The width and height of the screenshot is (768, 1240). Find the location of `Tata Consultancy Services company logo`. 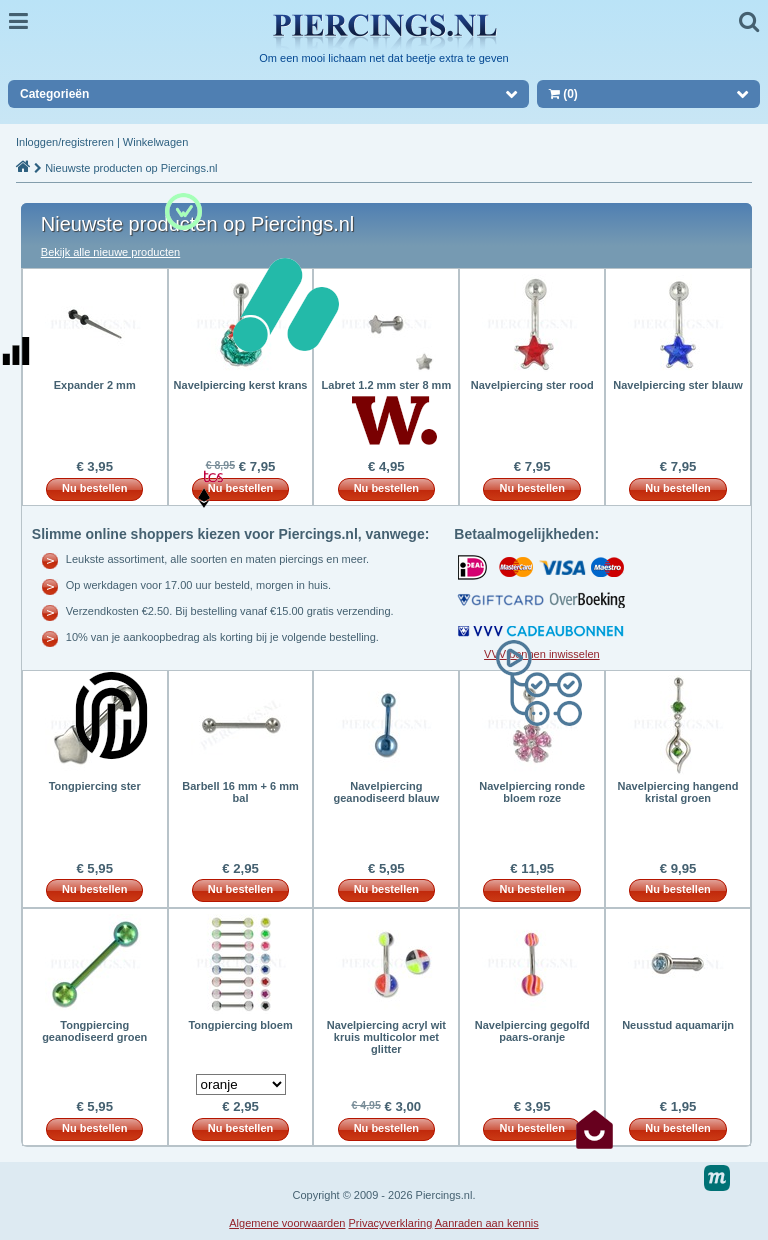

Tata Consultancy Services company logo is located at coordinates (213, 476).